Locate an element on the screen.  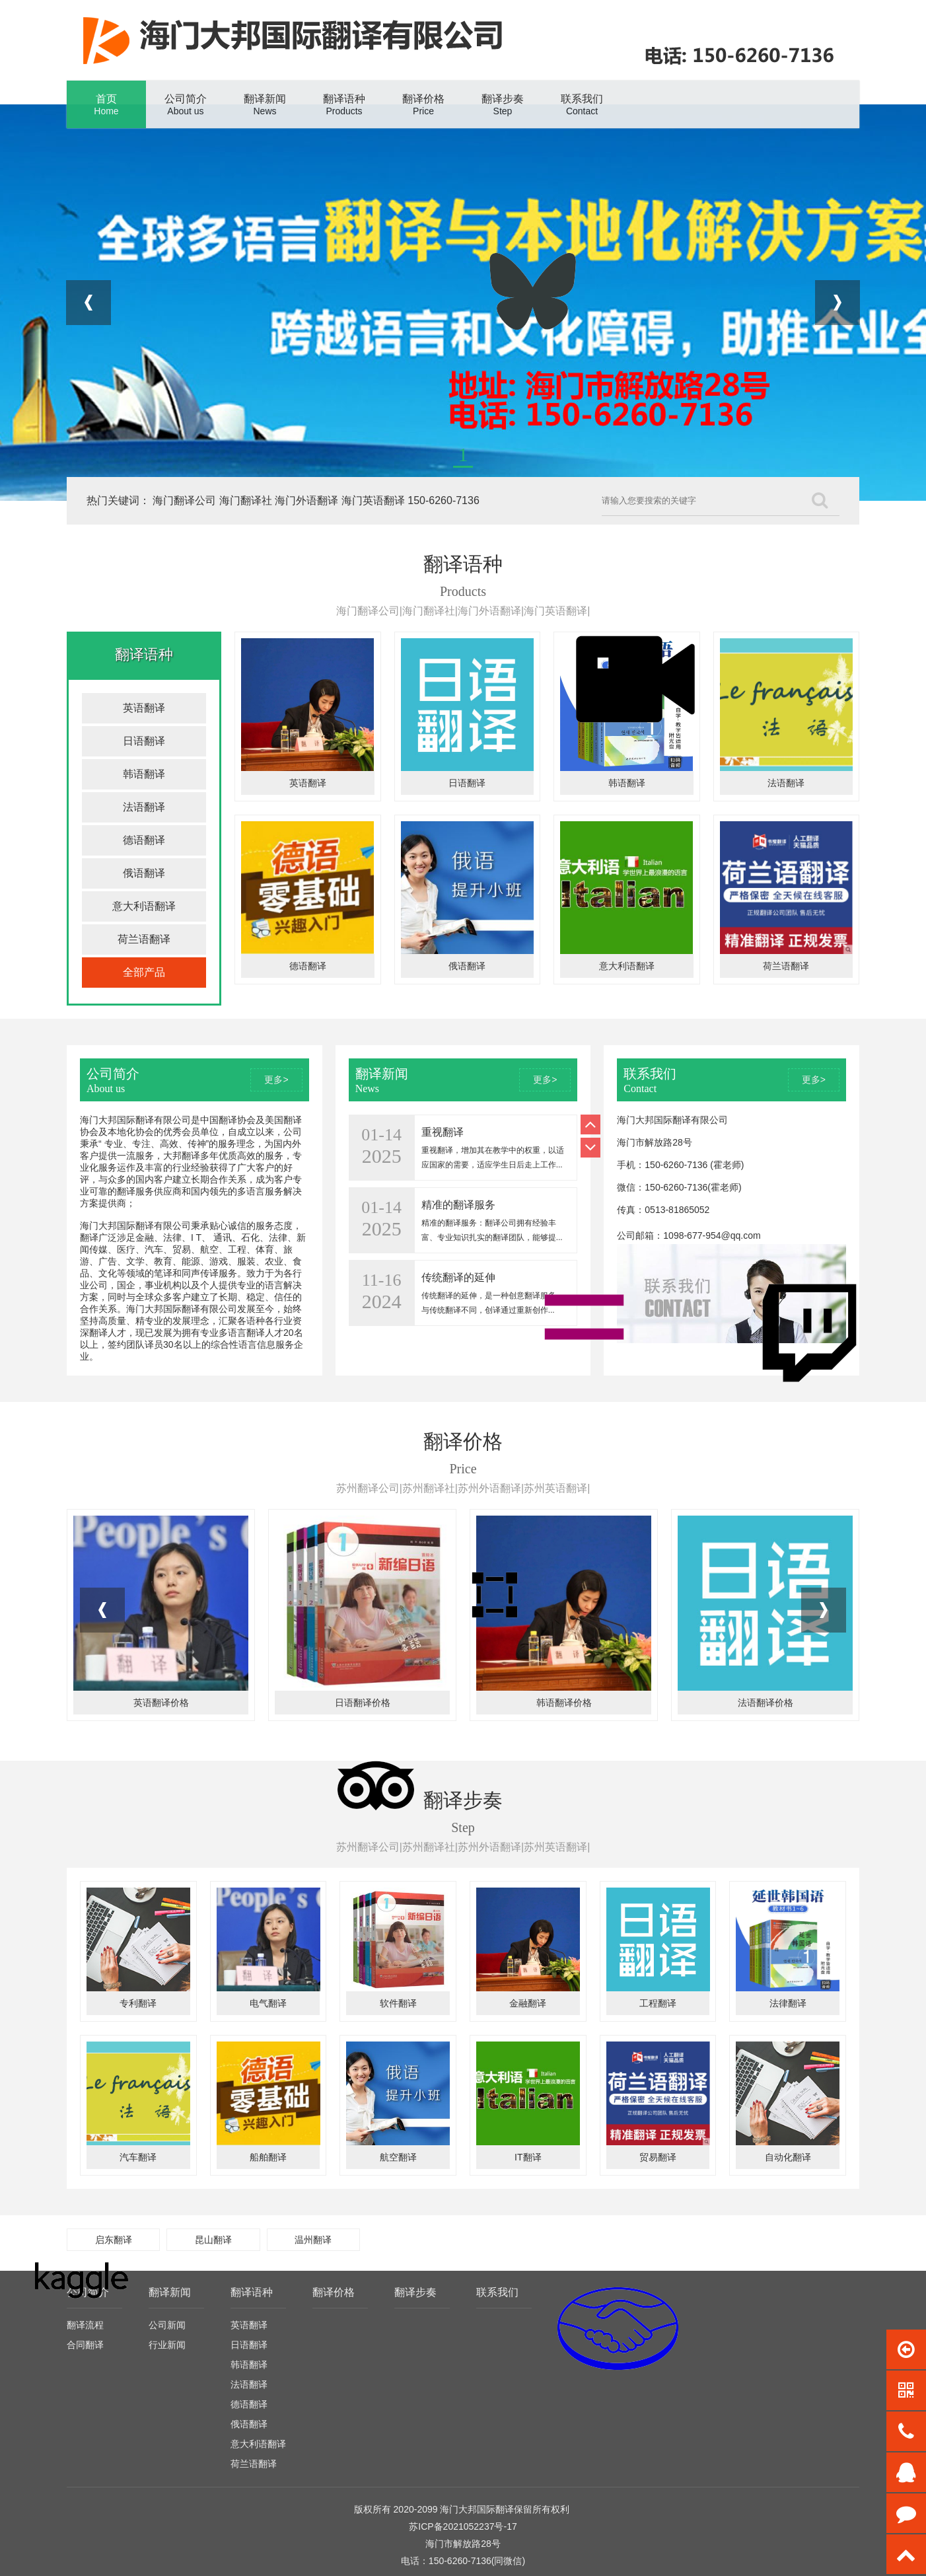
pay with mercado pago is located at coordinates (618, 2328).